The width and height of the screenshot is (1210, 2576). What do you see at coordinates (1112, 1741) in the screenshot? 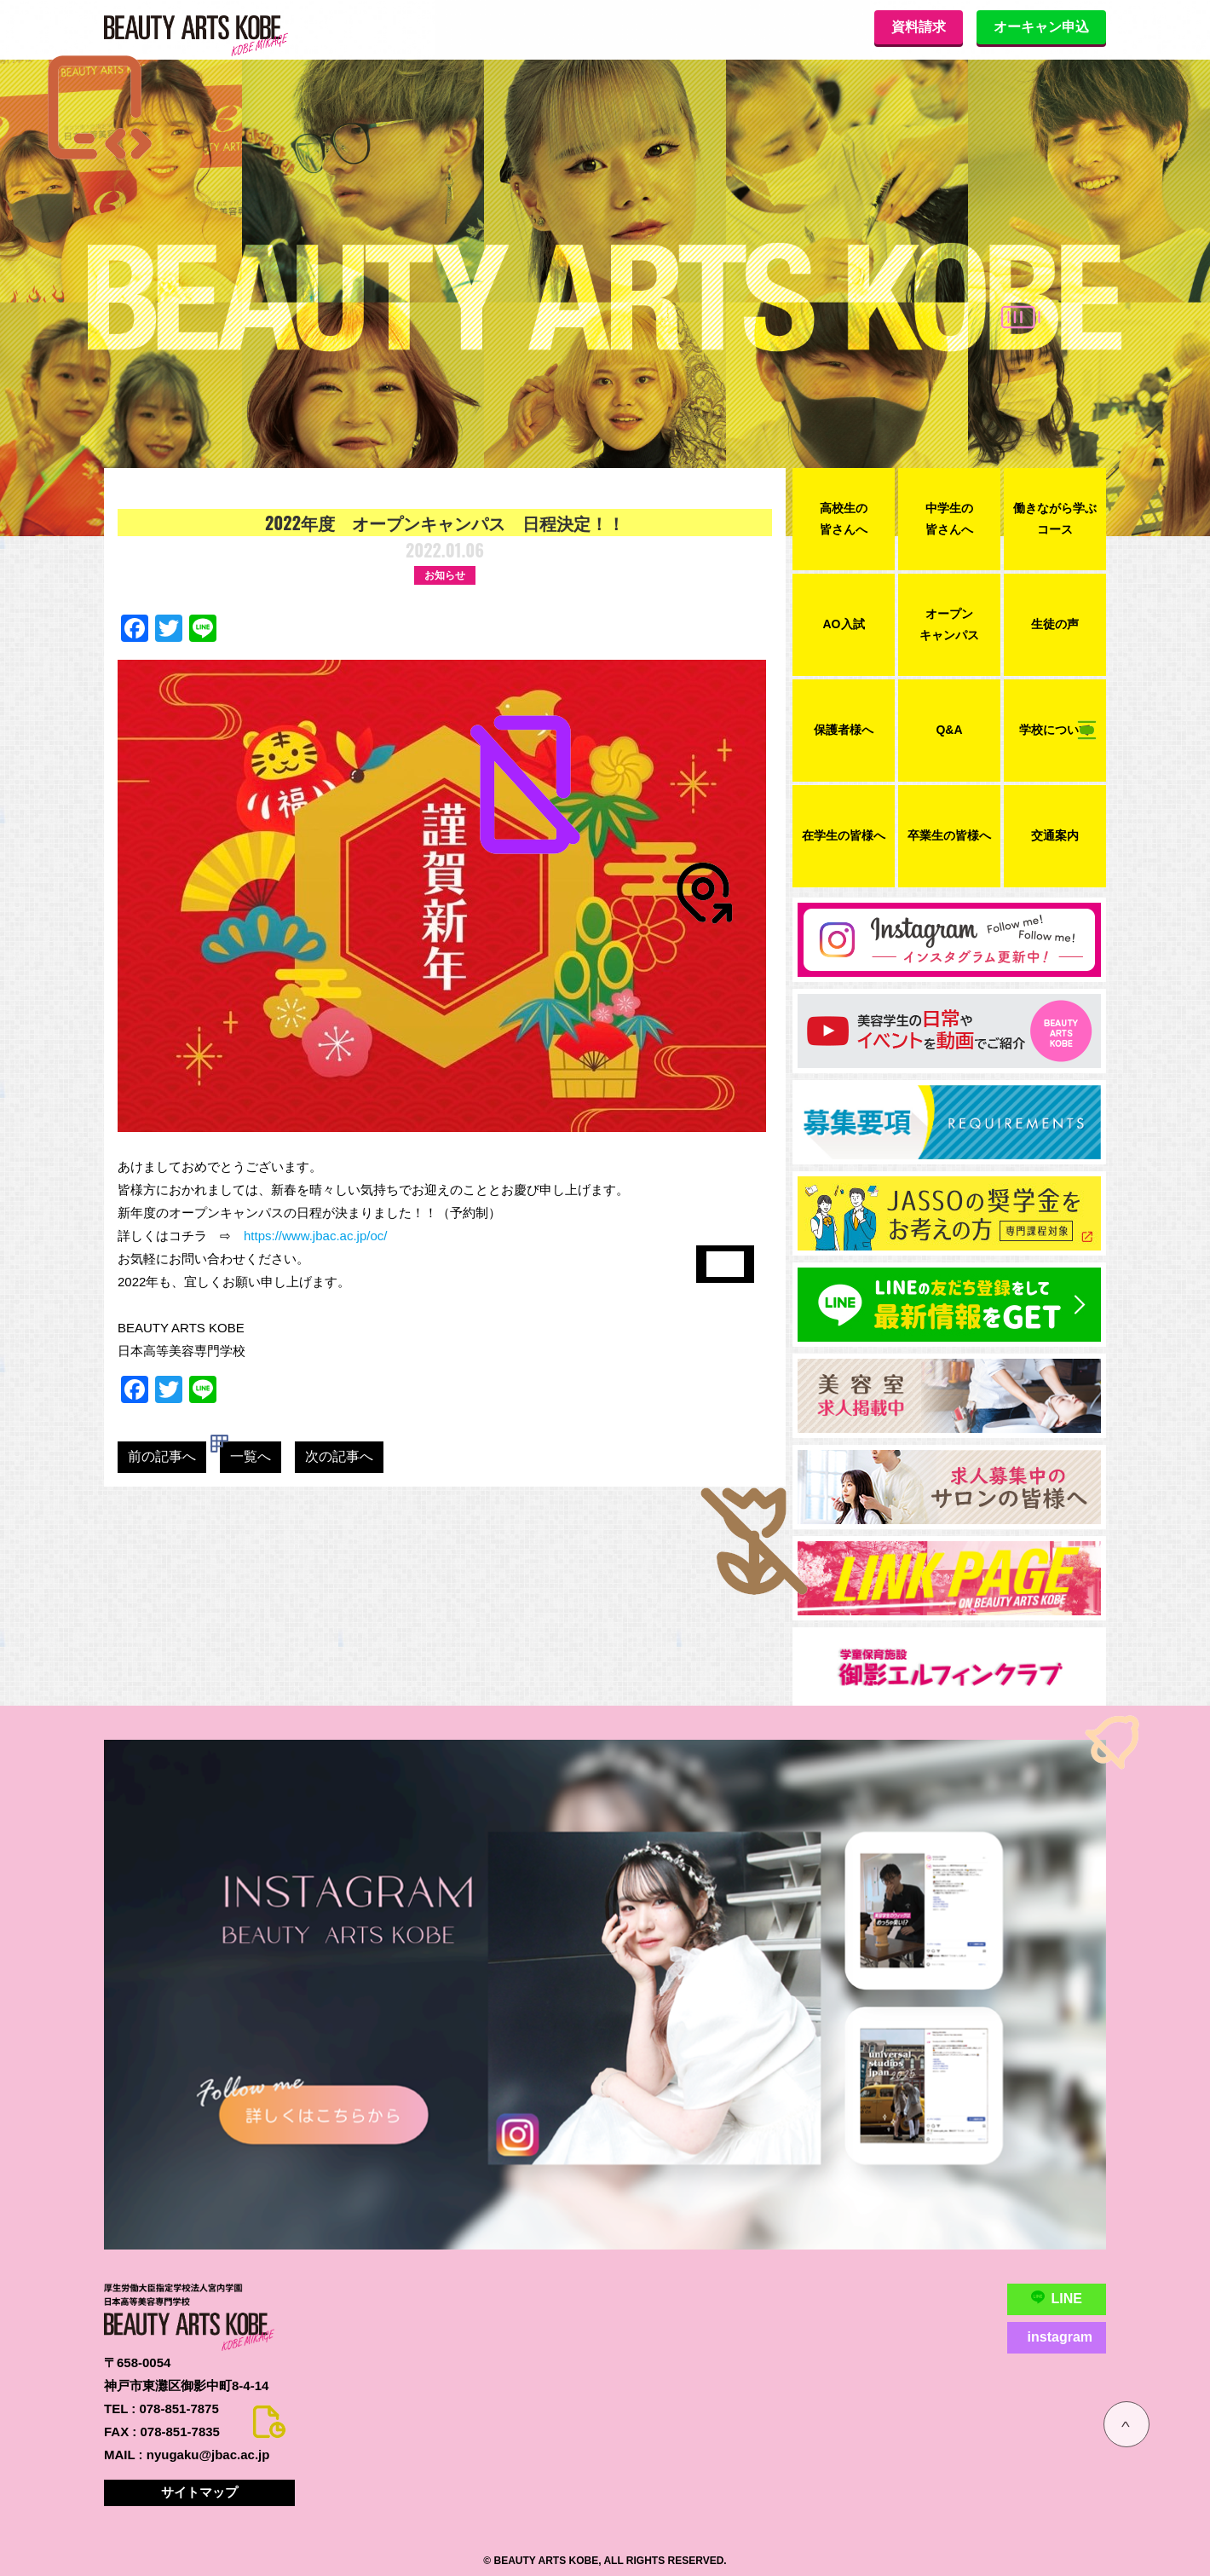
I see `active notification alert` at bounding box center [1112, 1741].